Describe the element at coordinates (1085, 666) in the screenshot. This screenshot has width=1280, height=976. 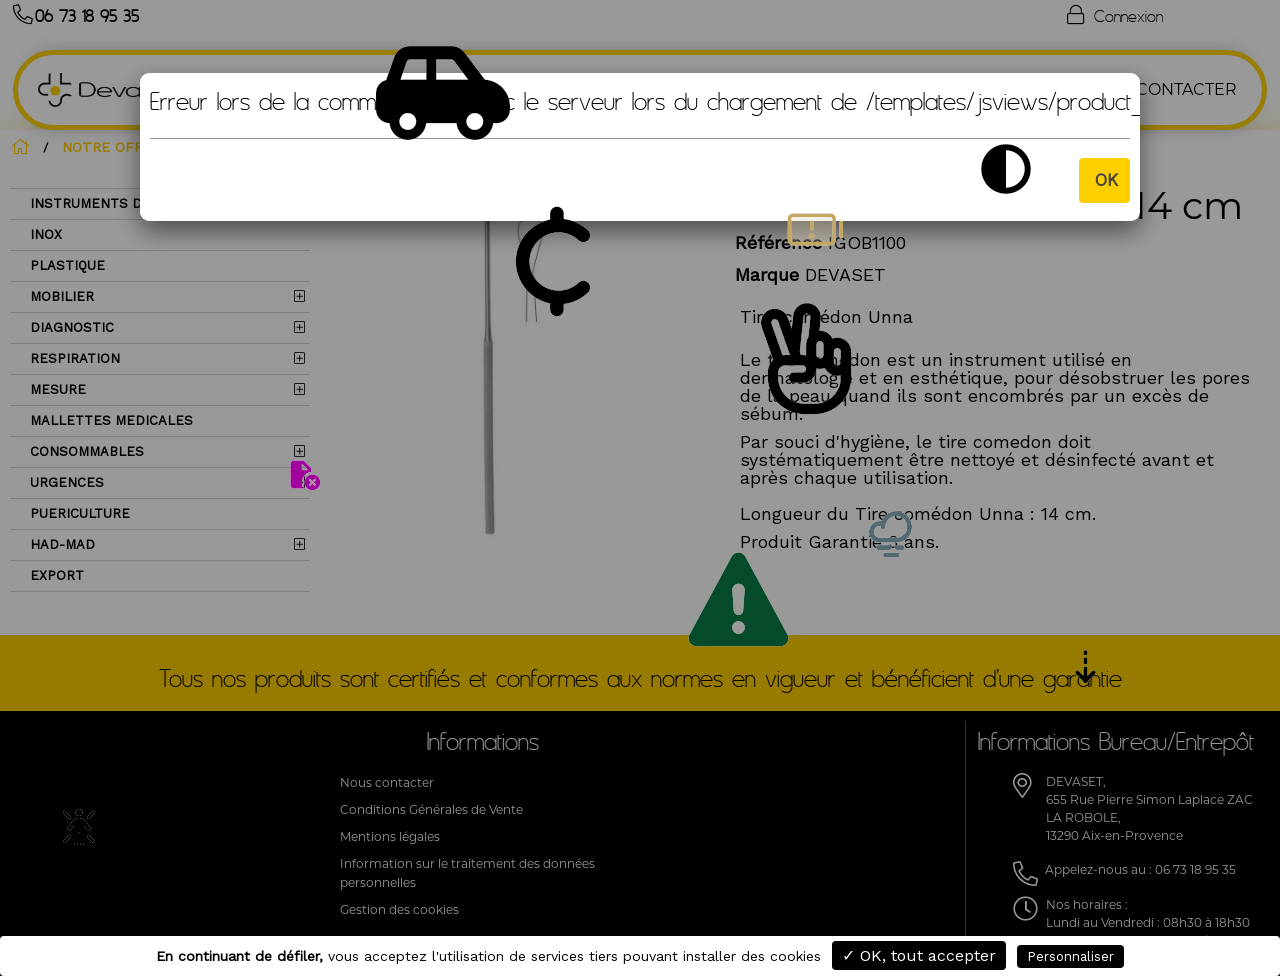
I see `download in progress` at that location.